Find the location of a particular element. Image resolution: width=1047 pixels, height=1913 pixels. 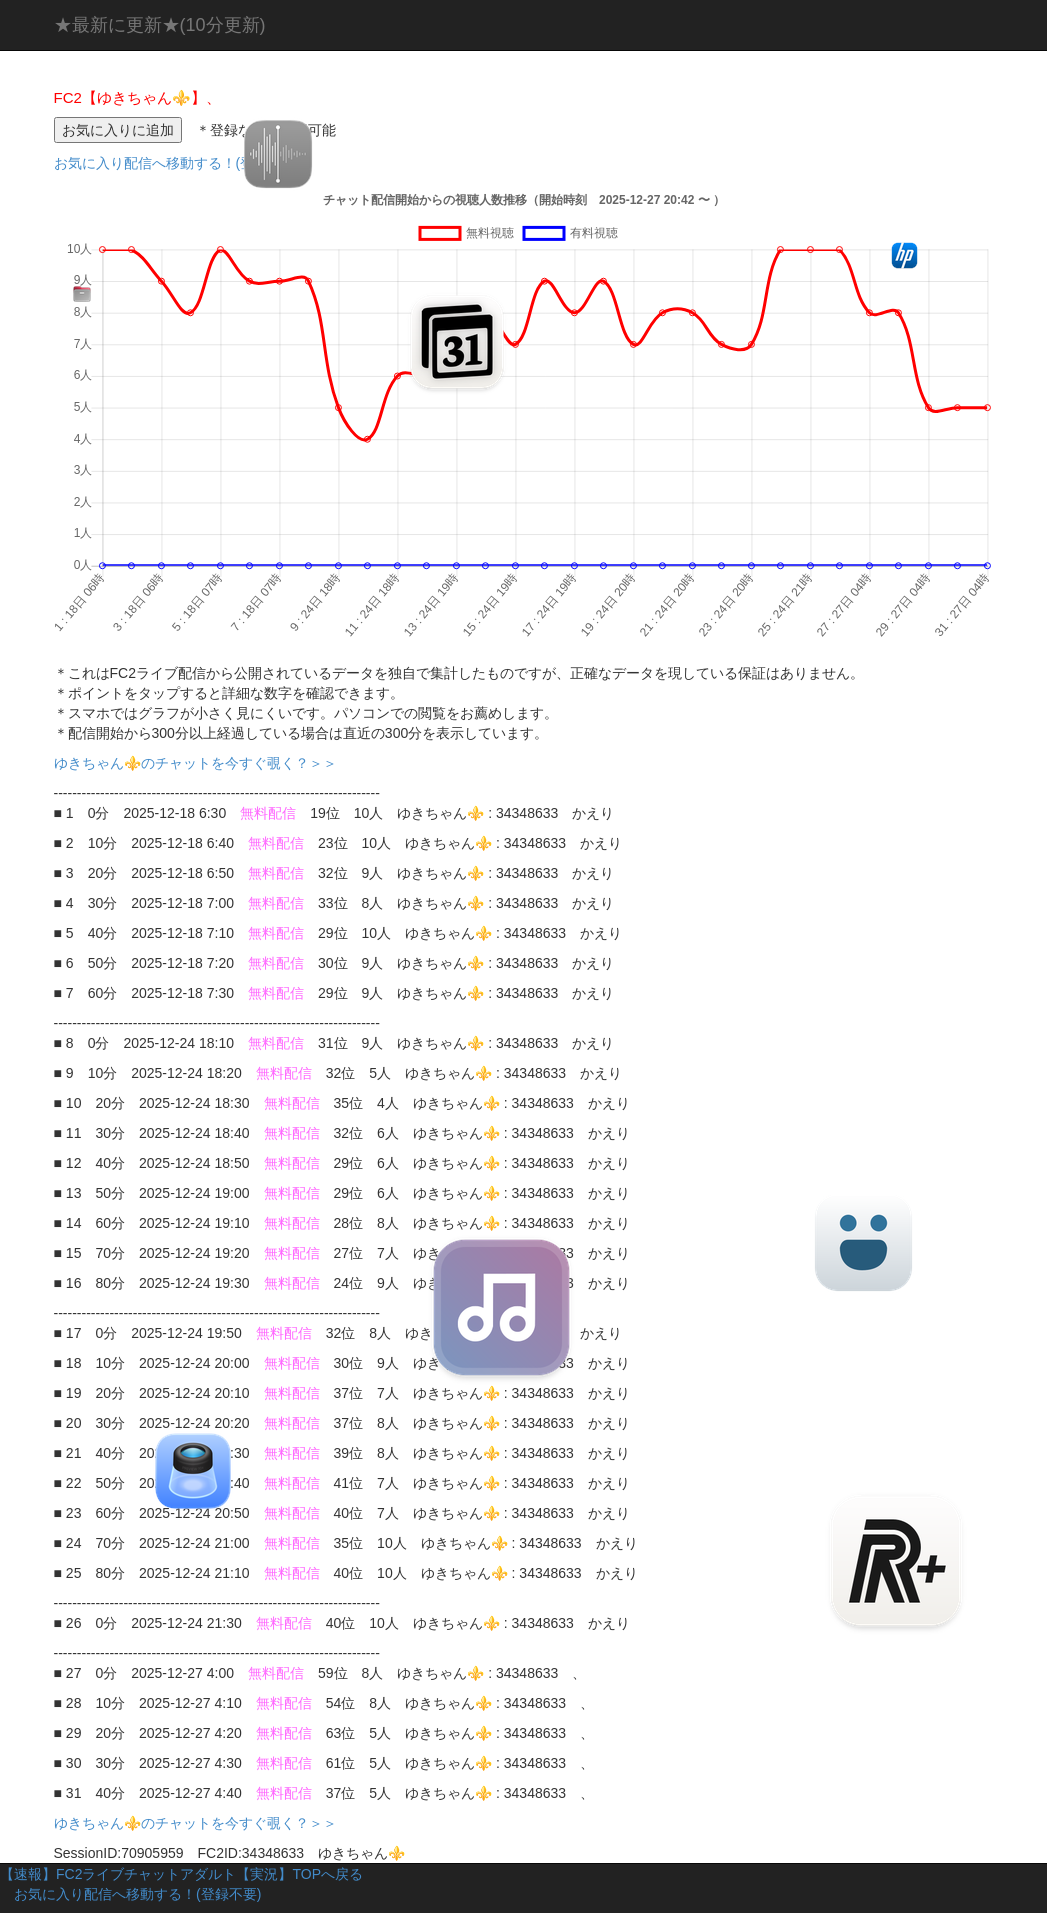

open eye of gnome image viewer is located at coordinates (193, 1471).